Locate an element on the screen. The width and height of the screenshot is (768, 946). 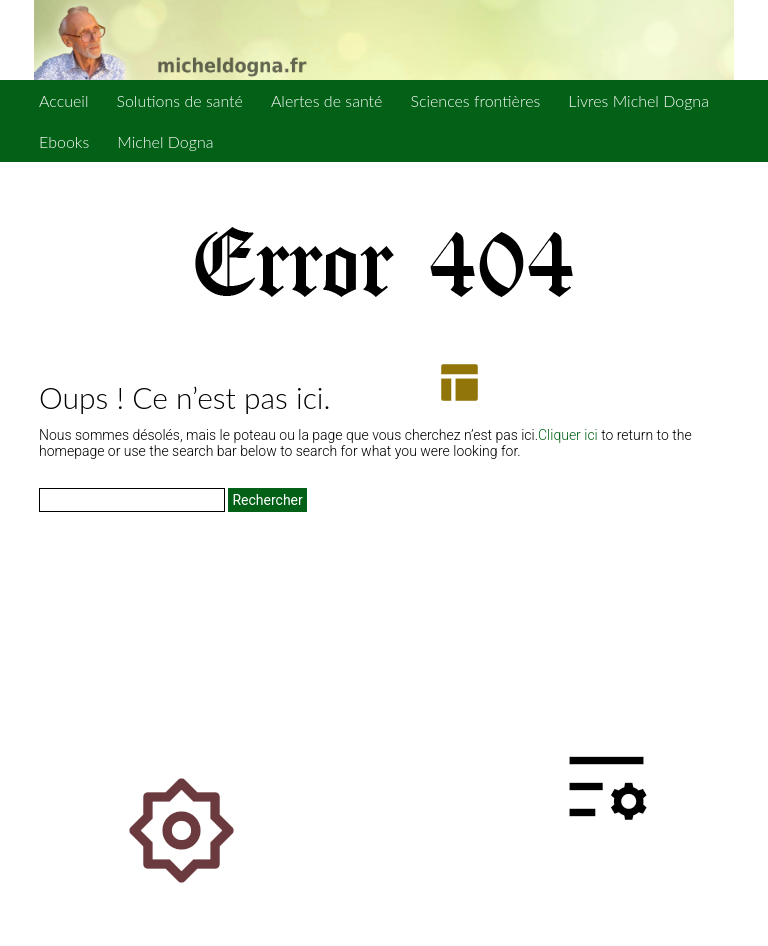
access list or menu settings is located at coordinates (606, 786).